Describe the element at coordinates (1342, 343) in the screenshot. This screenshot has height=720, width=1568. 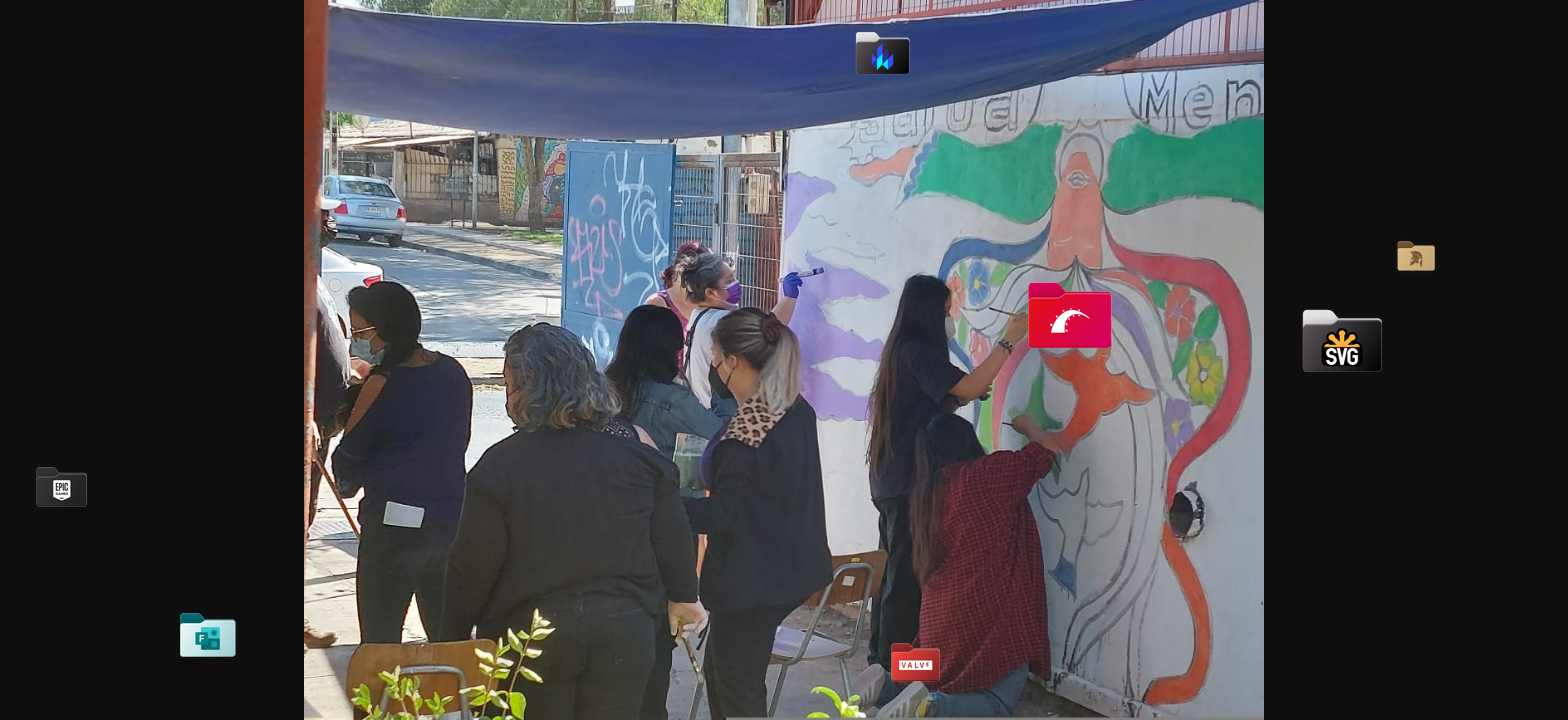
I see `open folder containing svg files` at that location.